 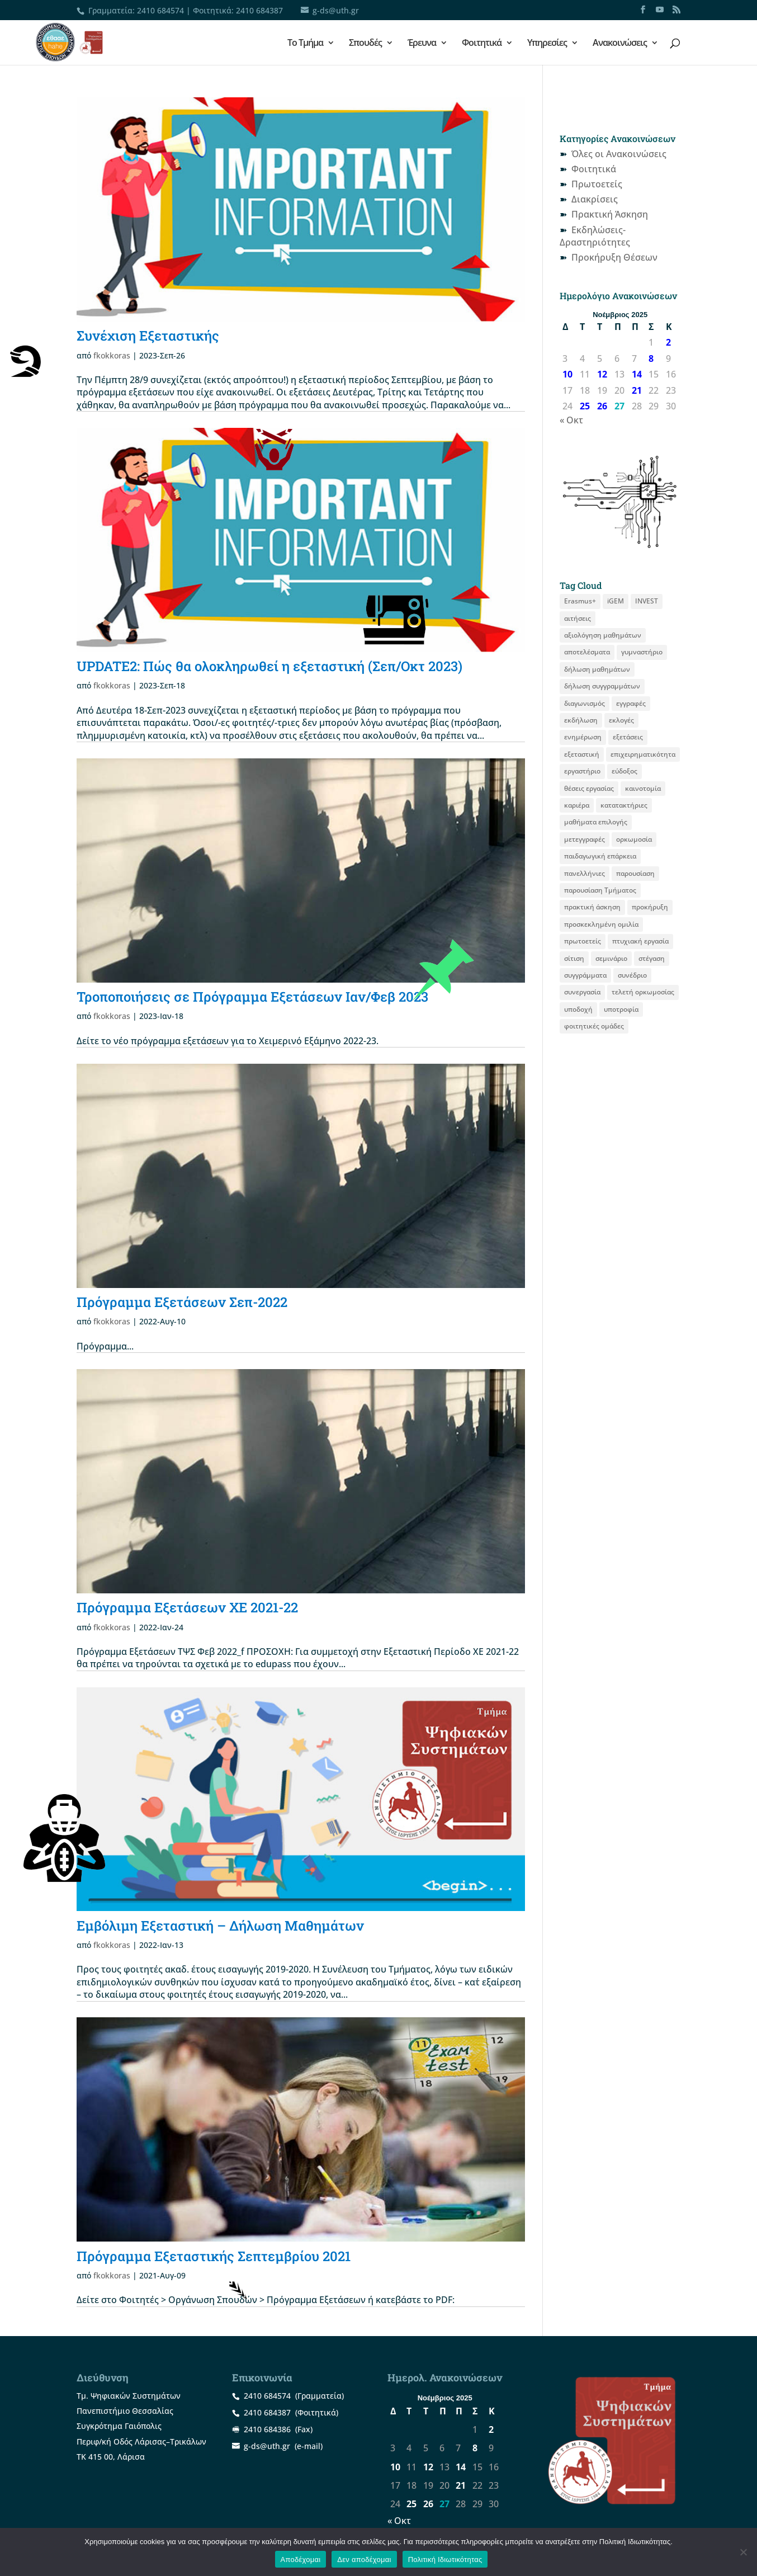 What do you see at coordinates (443, 970) in the screenshot?
I see `pin an item to keep it visible` at bounding box center [443, 970].